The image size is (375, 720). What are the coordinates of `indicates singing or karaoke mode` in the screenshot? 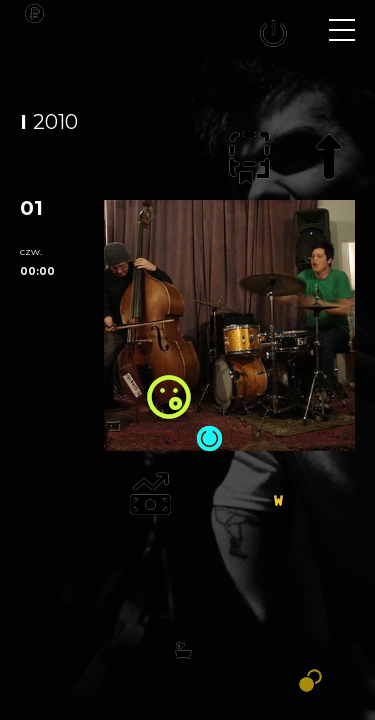 It's located at (169, 397).